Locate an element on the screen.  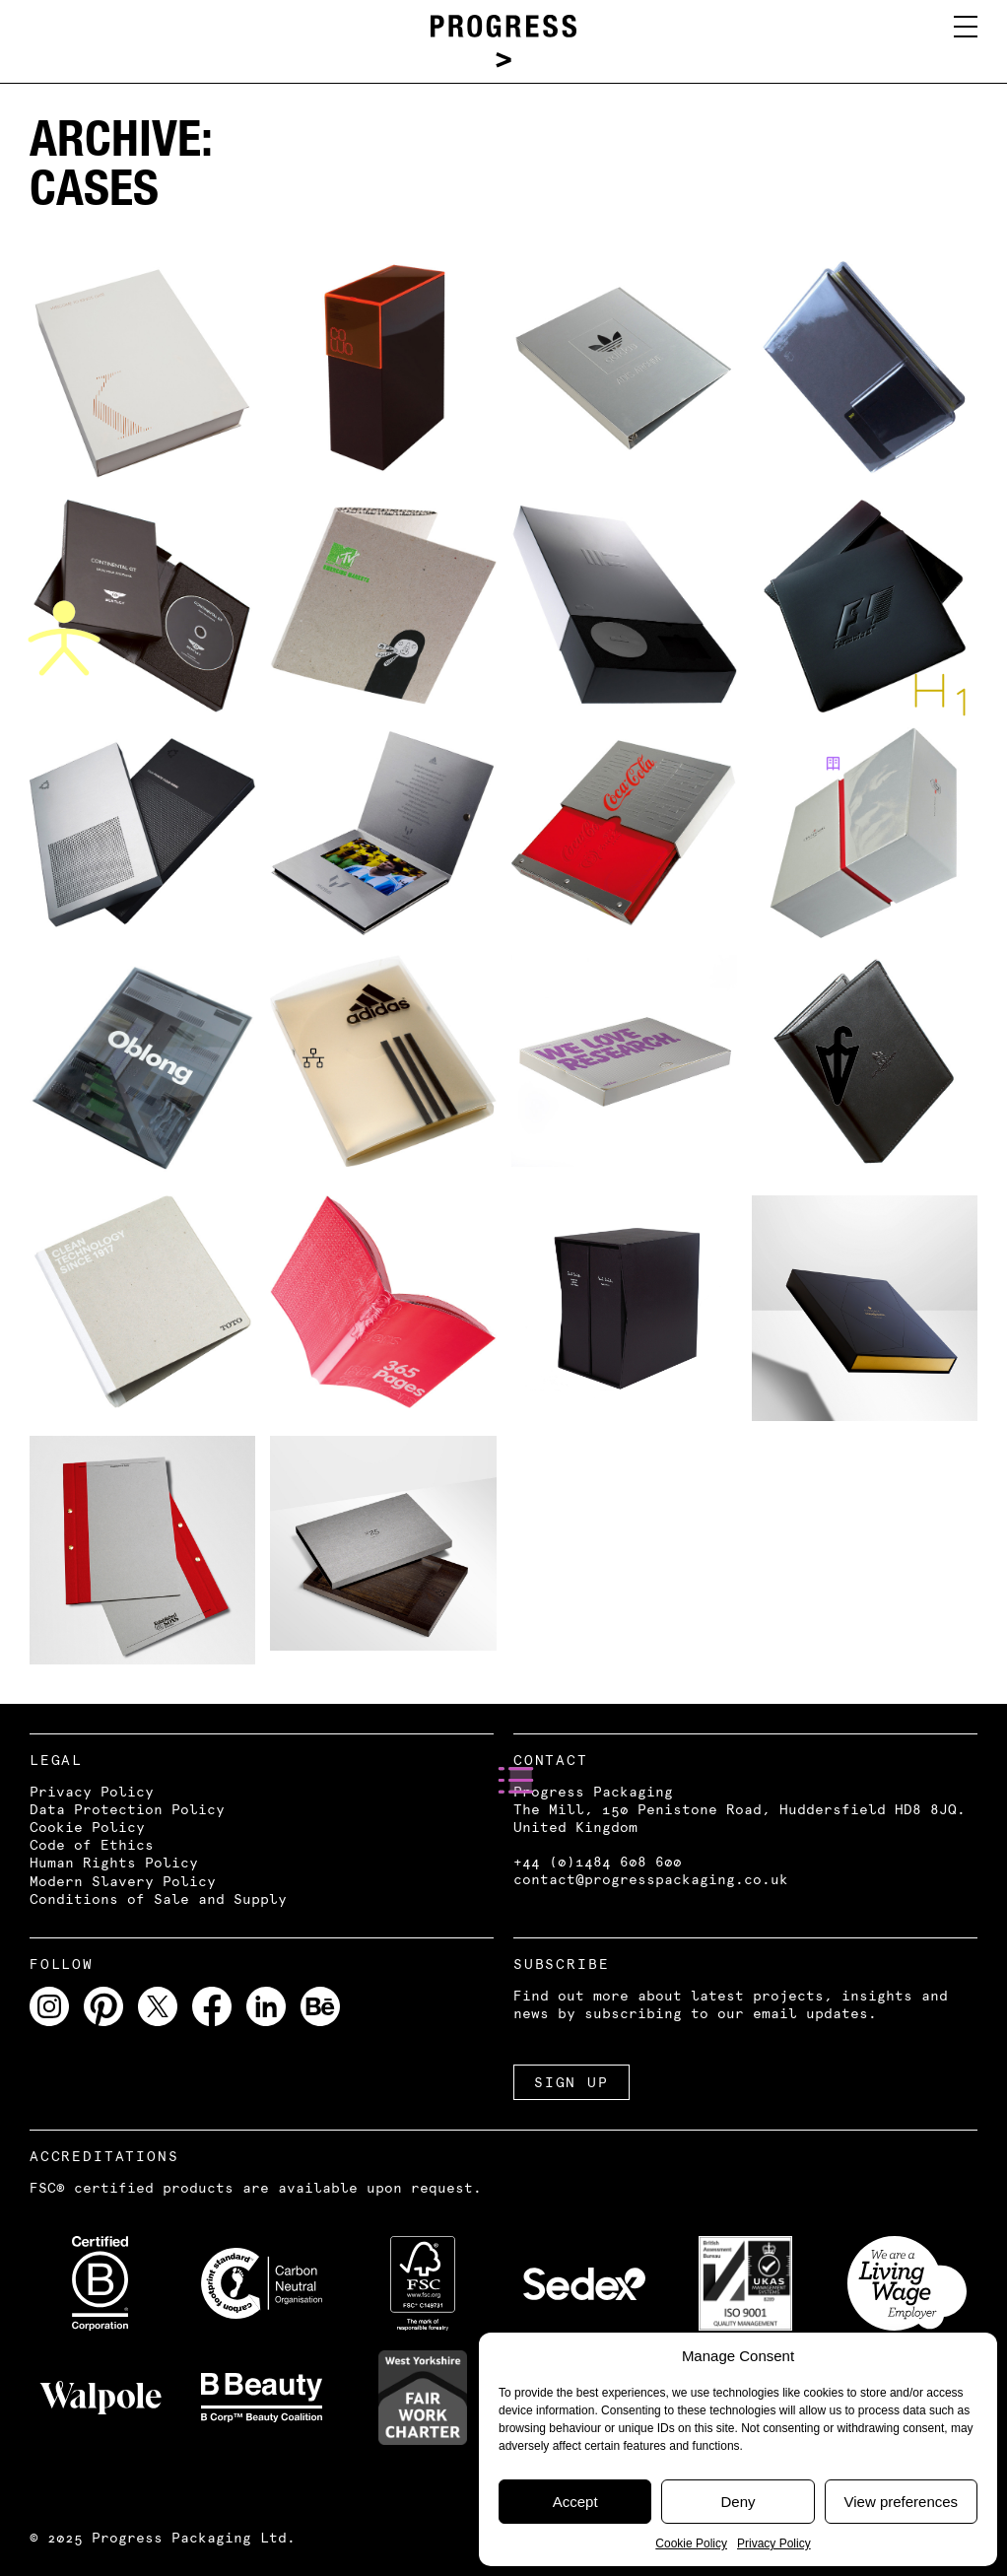
view items in a list format is located at coordinates (515, 1780).